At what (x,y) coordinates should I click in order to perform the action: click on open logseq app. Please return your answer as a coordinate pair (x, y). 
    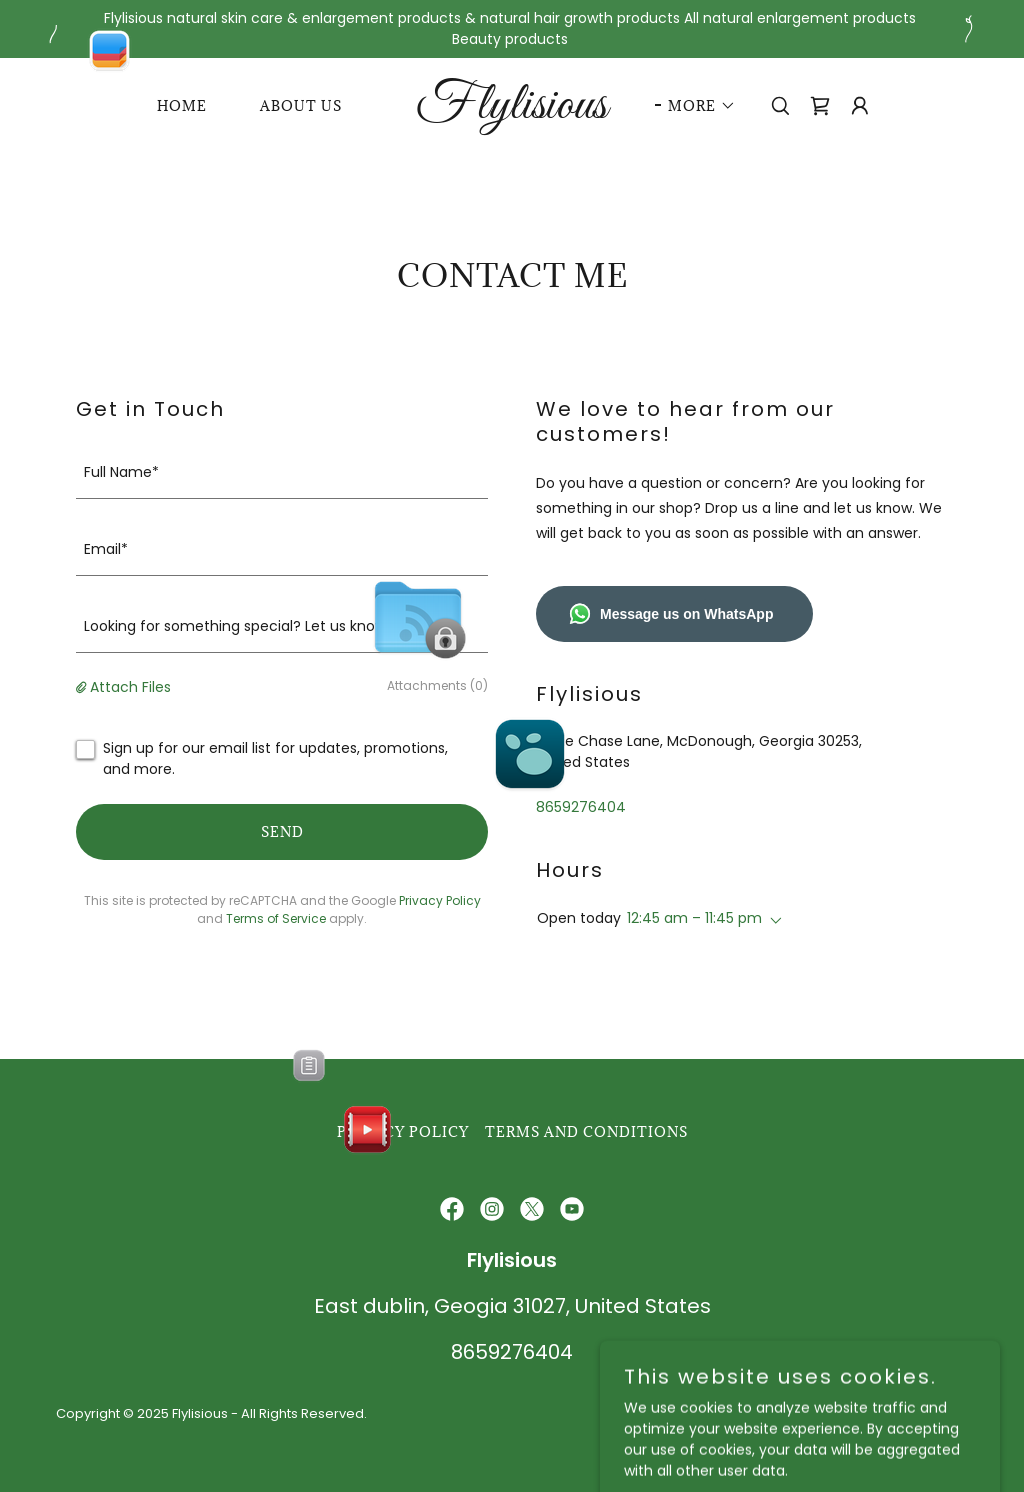
    Looking at the image, I should click on (530, 754).